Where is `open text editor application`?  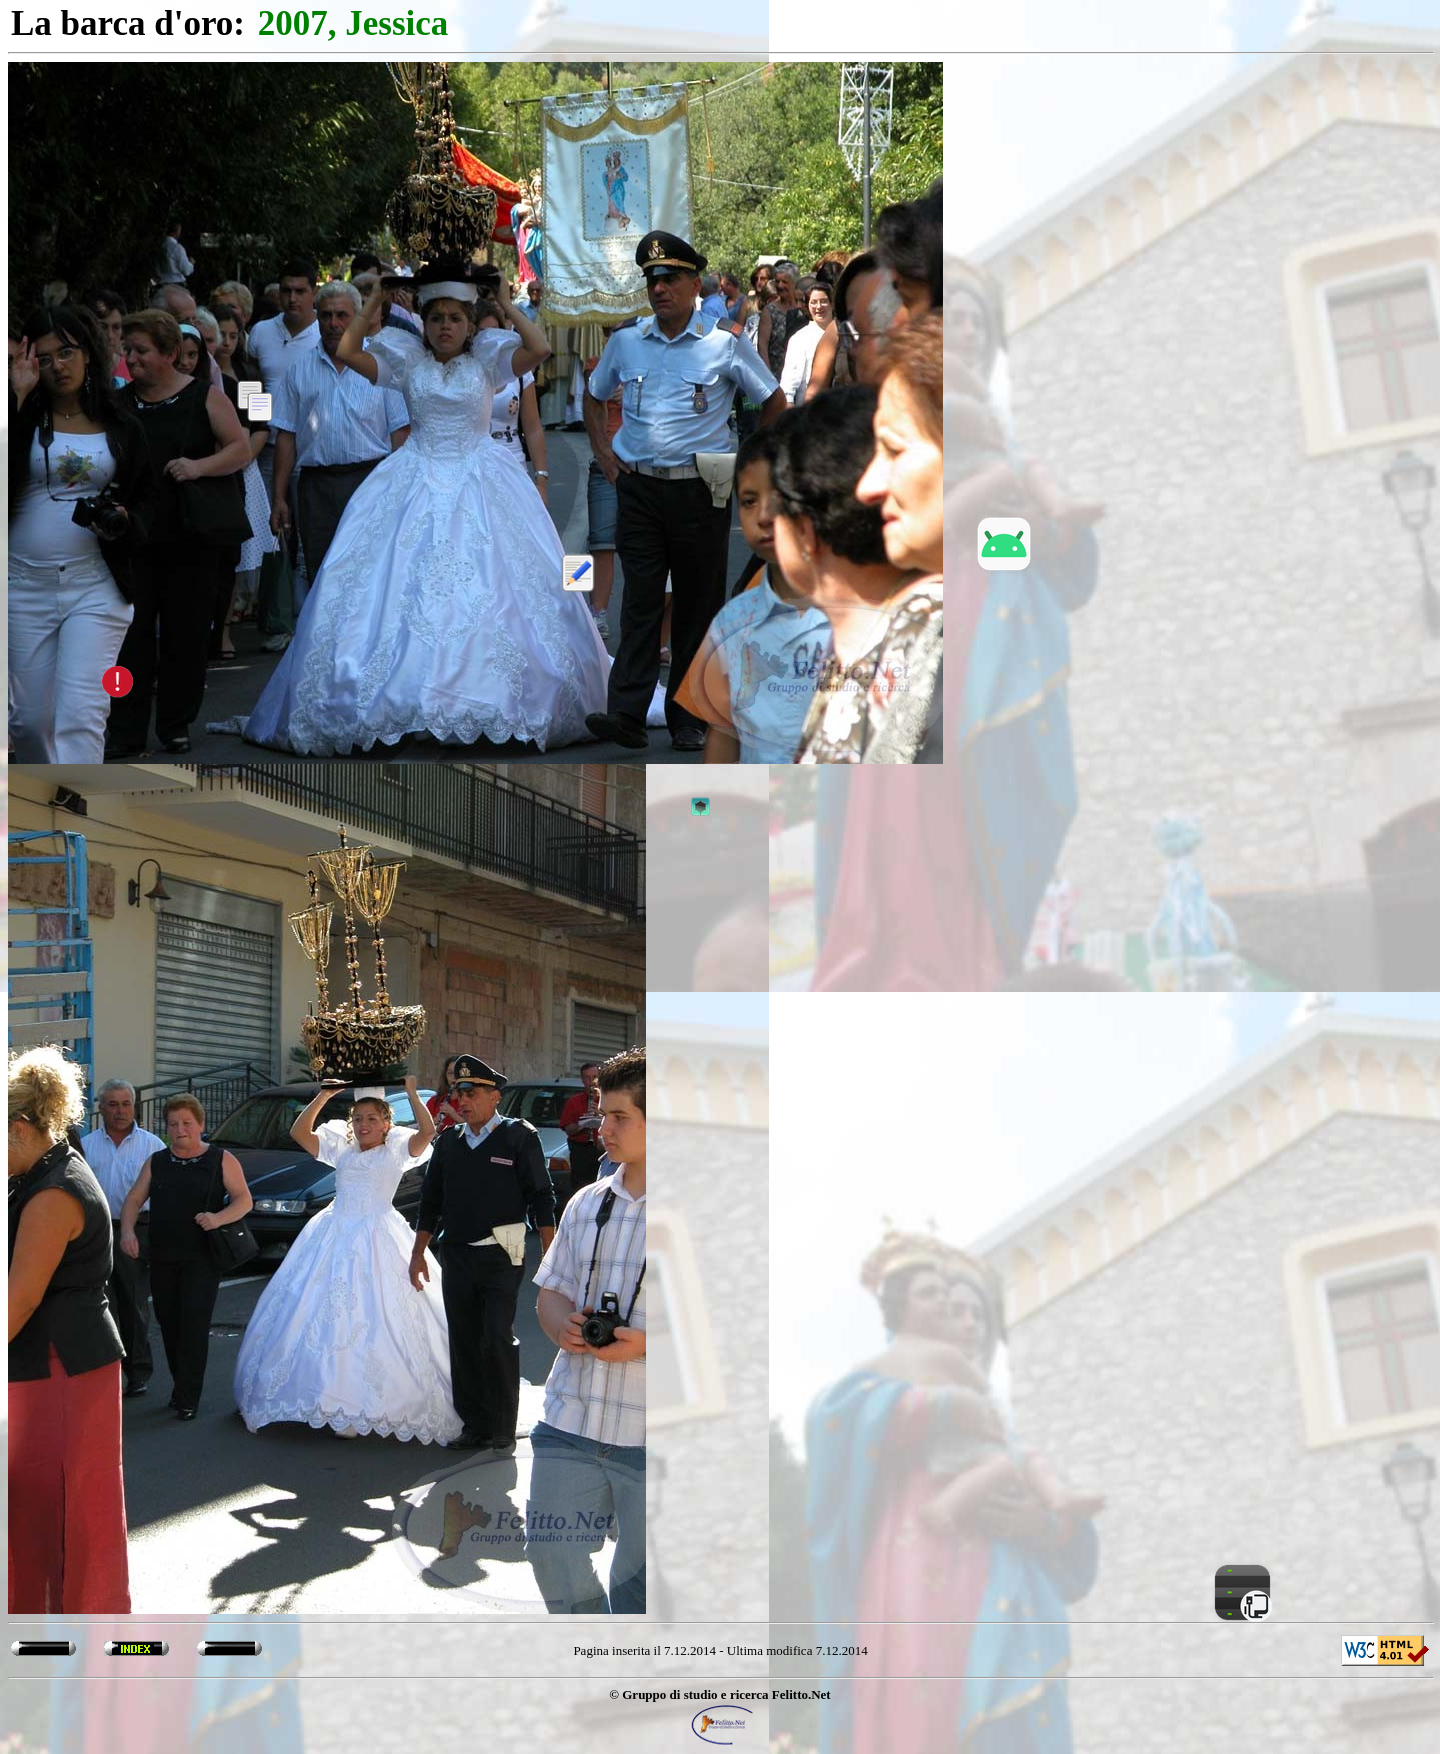 open text editor application is located at coordinates (578, 573).